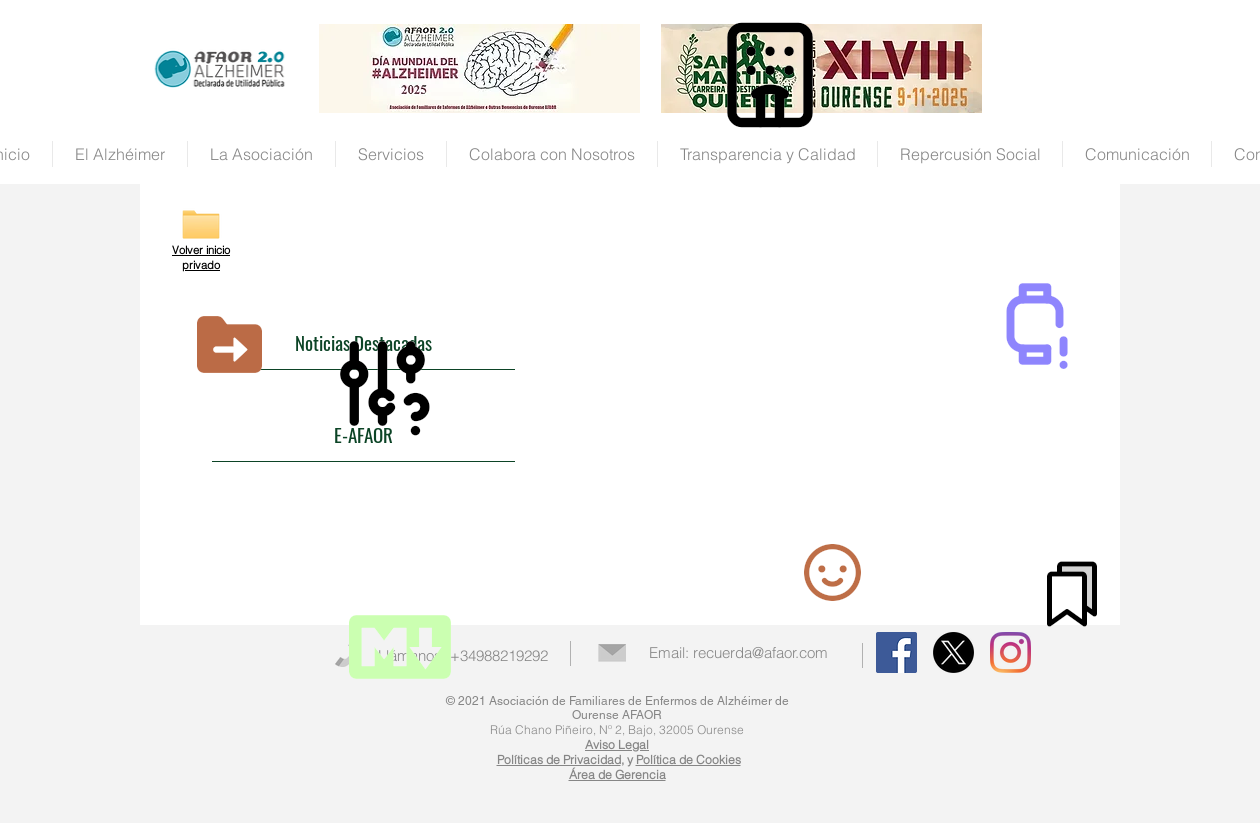  Describe the element at coordinates (1035, 324) in the screenshot. I see `smartwatch alert or notification` at that location.